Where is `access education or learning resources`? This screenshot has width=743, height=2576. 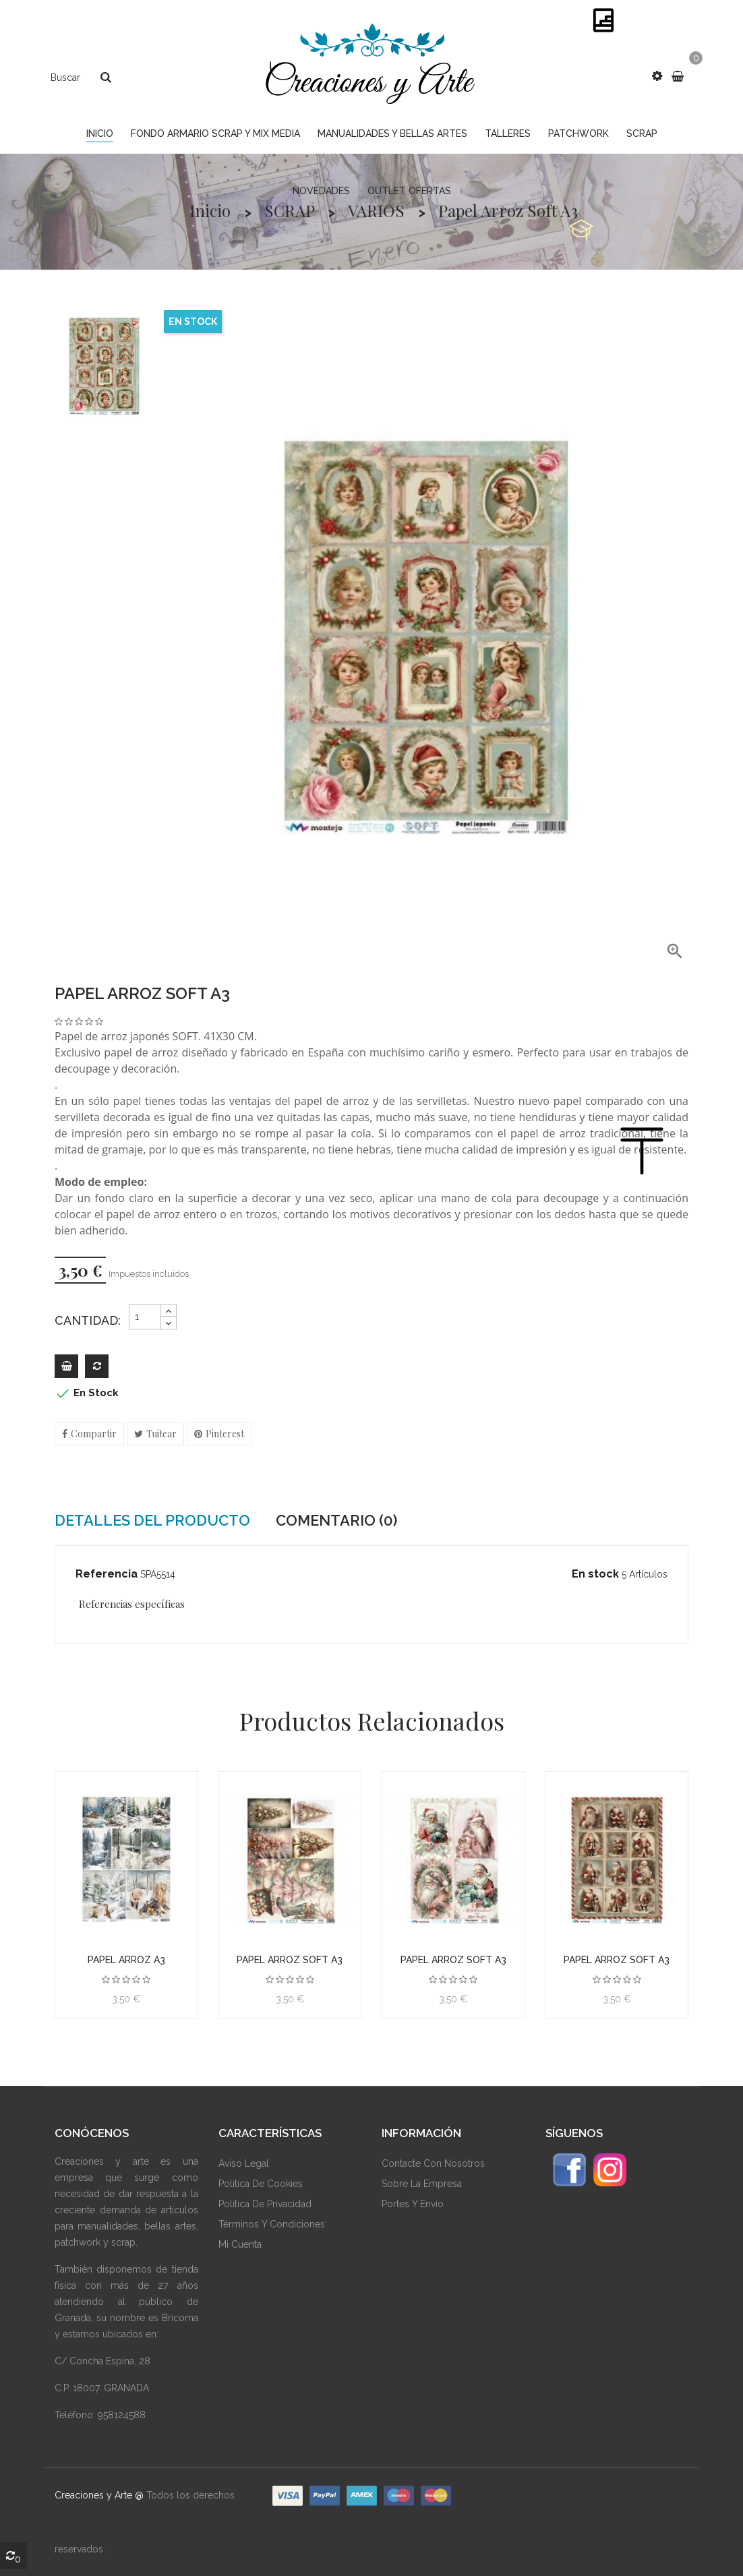 access education or learning resources is located at coordinates (581, 229).